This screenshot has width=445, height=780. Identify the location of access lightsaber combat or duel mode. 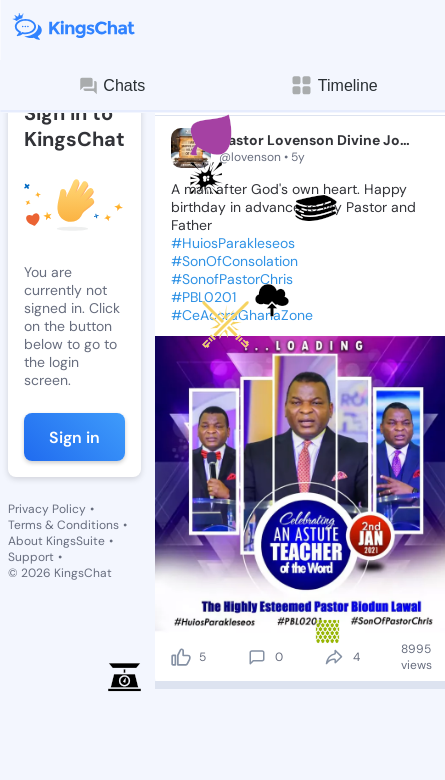
(225, 324).